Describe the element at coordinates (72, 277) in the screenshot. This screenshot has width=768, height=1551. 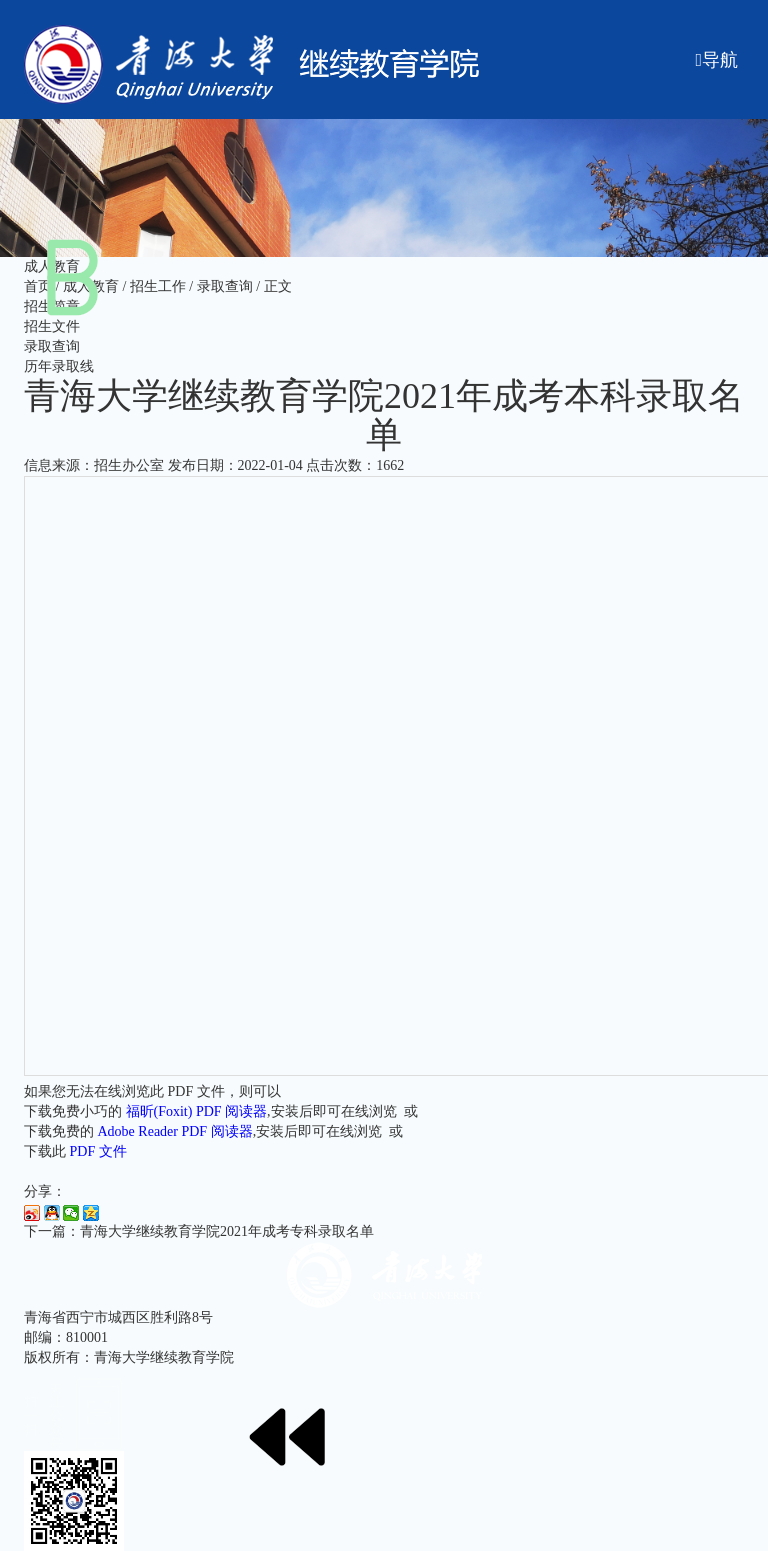
I see `toggle bold text formatting` at that location.